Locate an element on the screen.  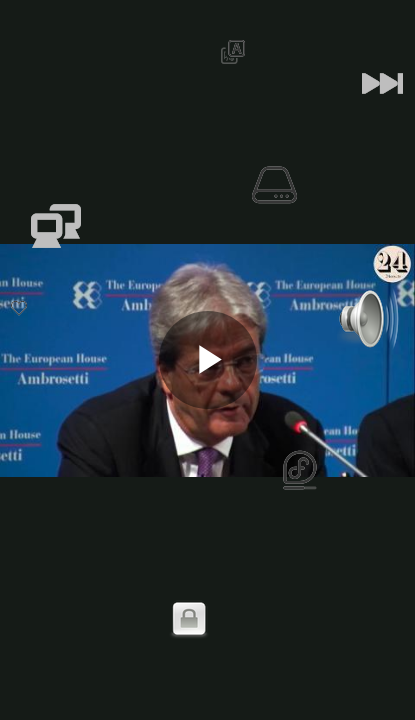
view community or social applications is located at coordinates (19, 308).